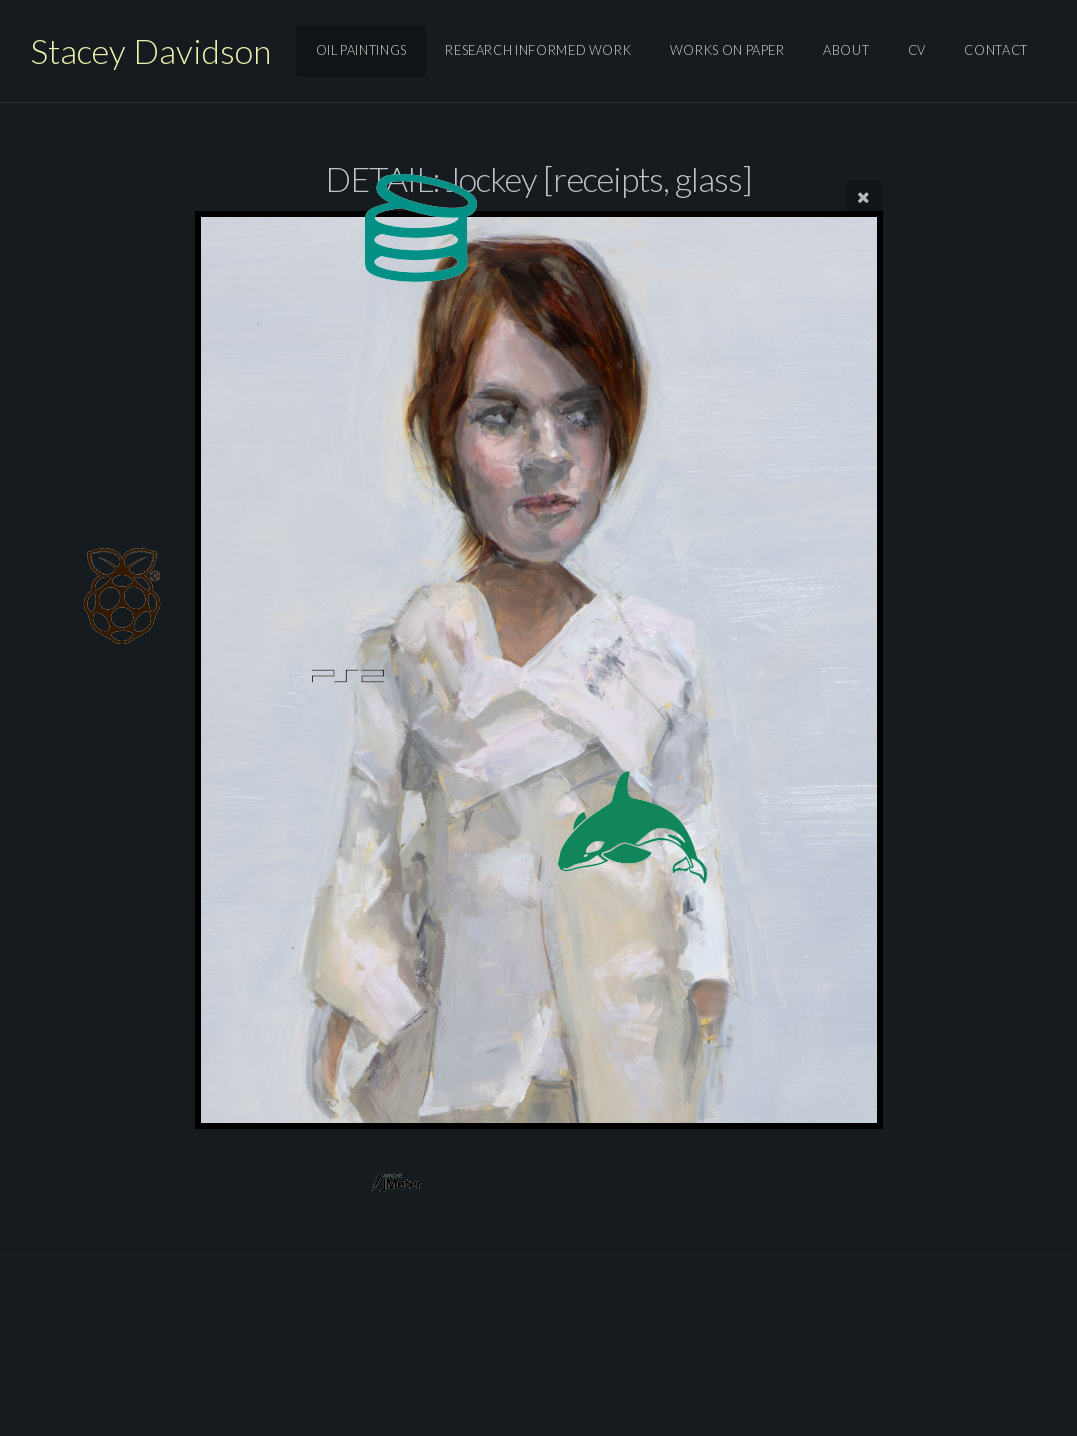 The width and height of the screenshot is (1077, 1436). Describe the element at coordinates (421, 228) in the screenshot. I see `open the zaim personal finance app` at that location.